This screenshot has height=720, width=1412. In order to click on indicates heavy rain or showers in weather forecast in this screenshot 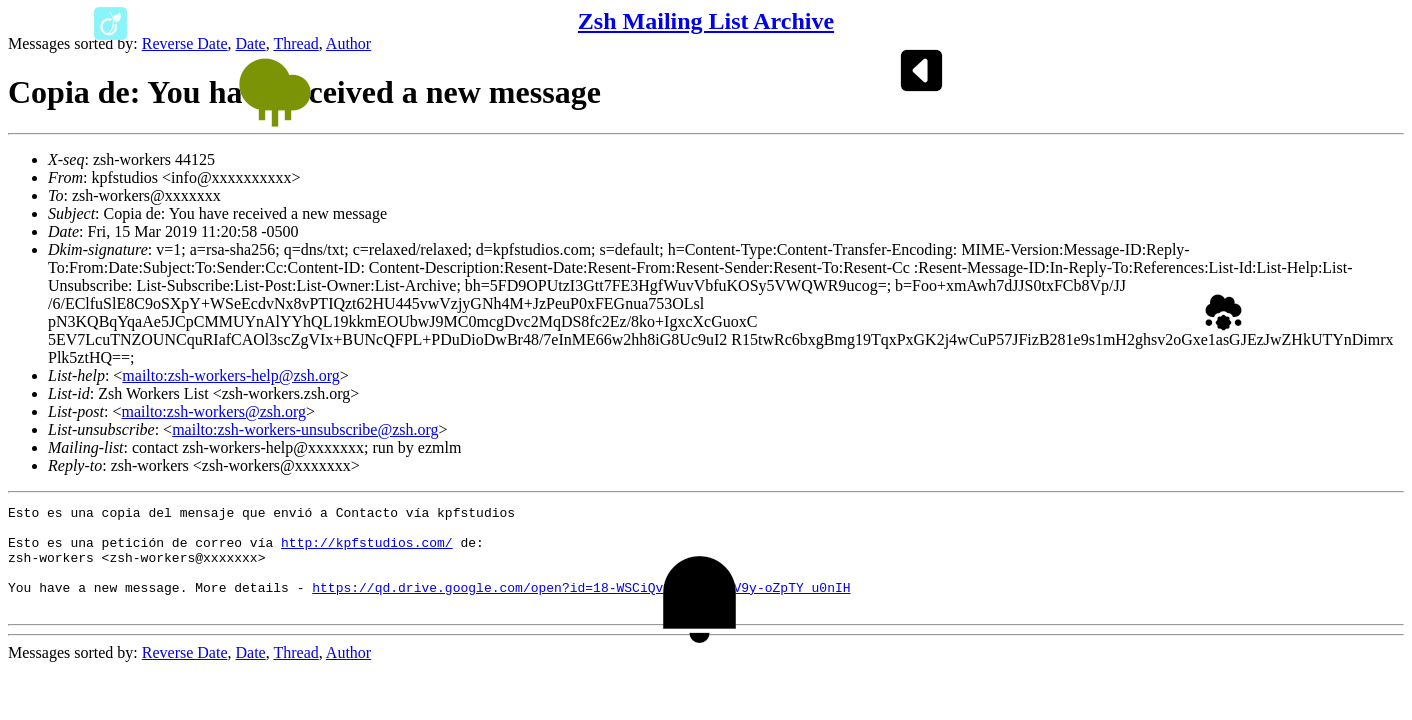, I will do `click(275, 91)`.